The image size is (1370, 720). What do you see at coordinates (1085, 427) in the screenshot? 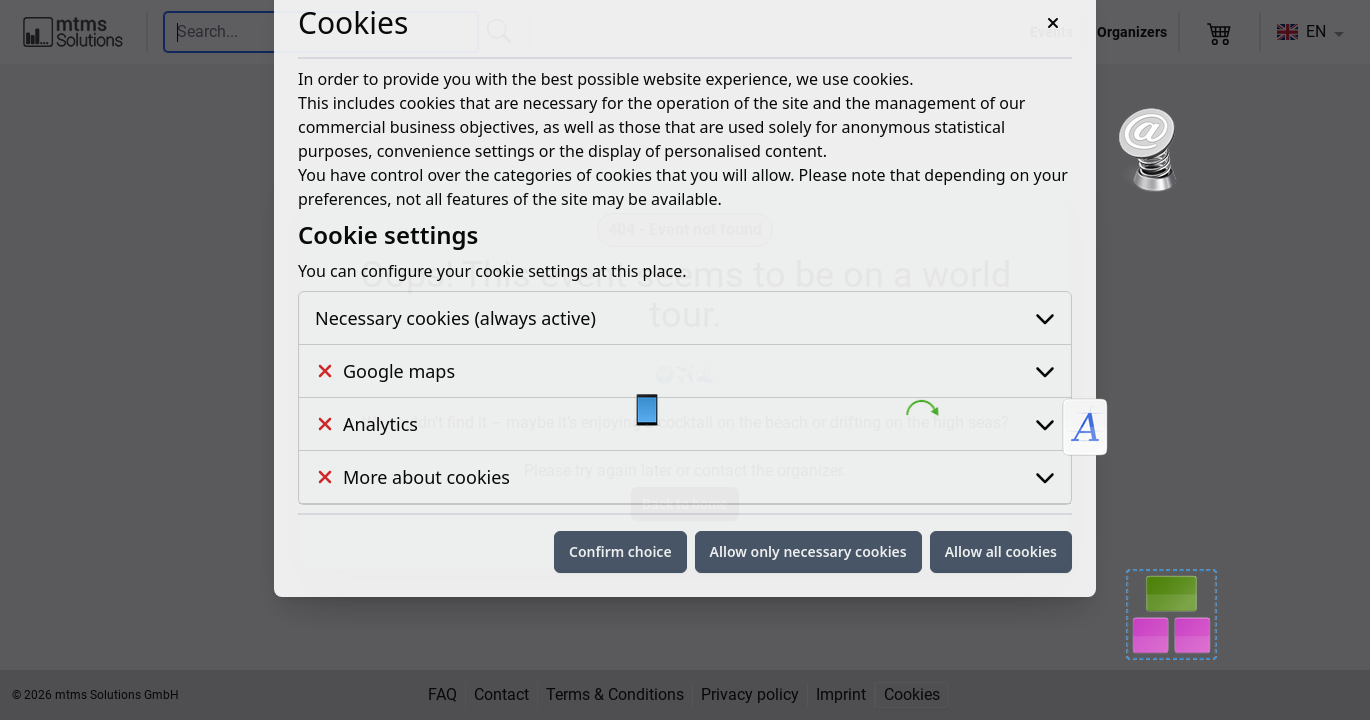
I see `an OpenType font file` at bounding box center [1085, 427].